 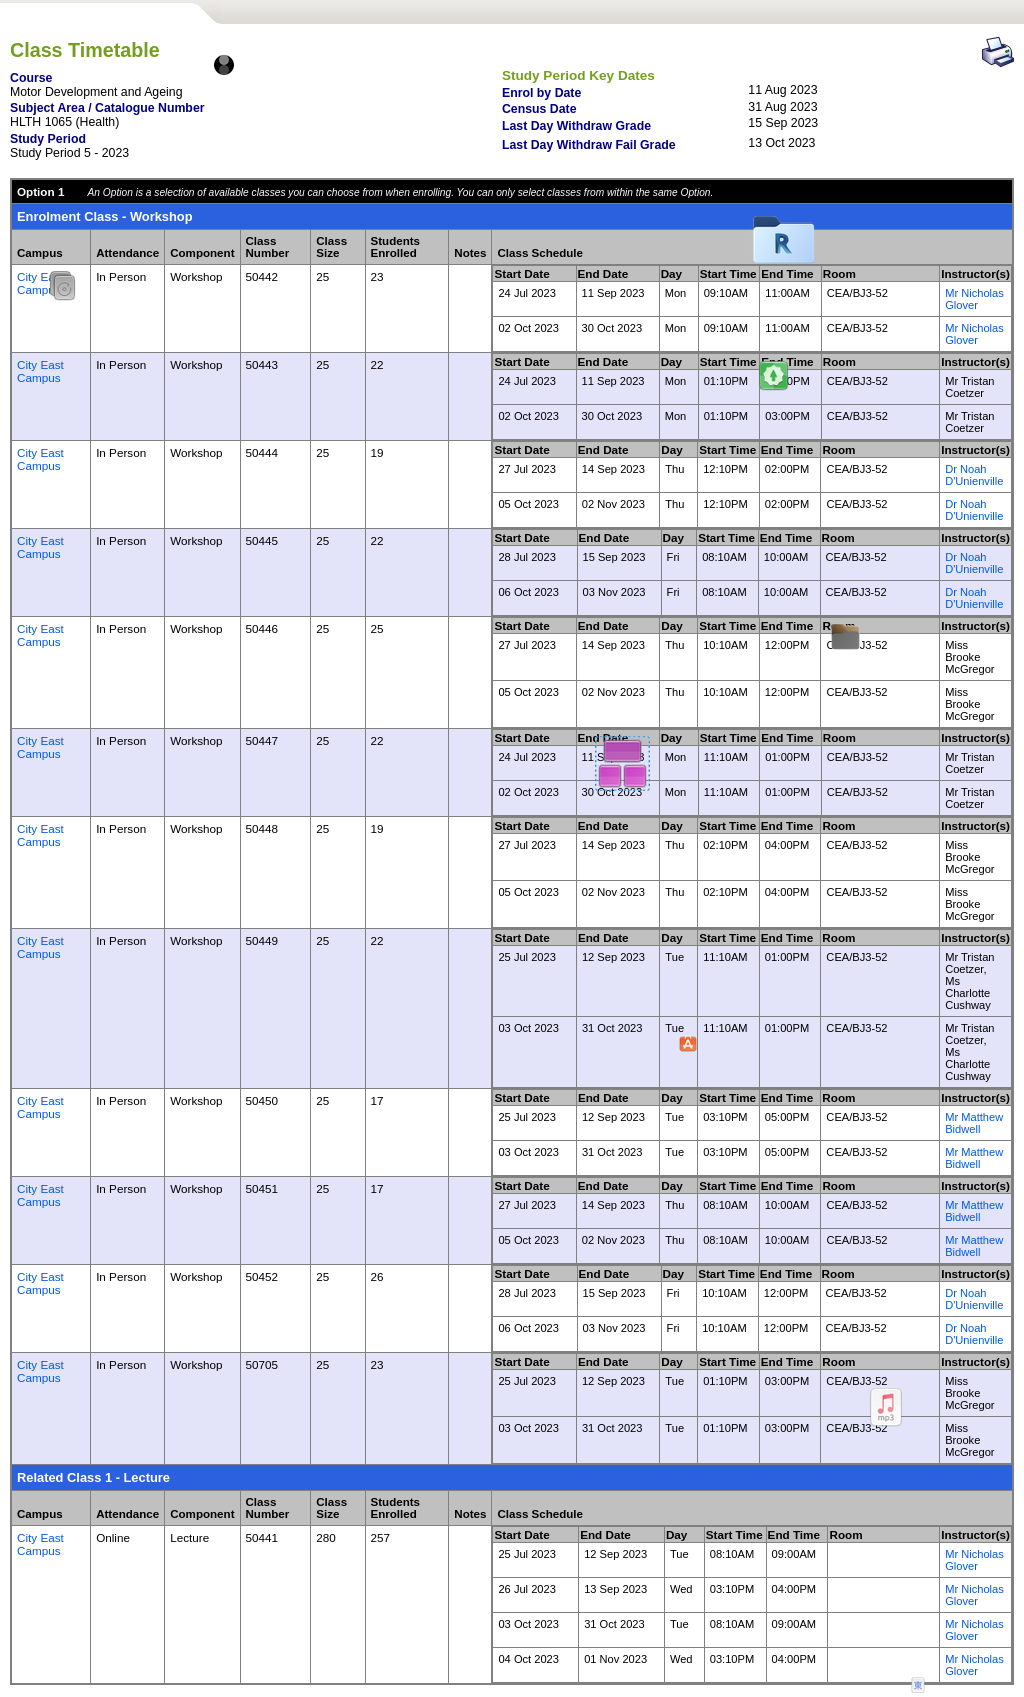 What do you see at coordinates (622, 763) in the screenshot?
I see `select all items in the current view` at bounding box center [622, 763].